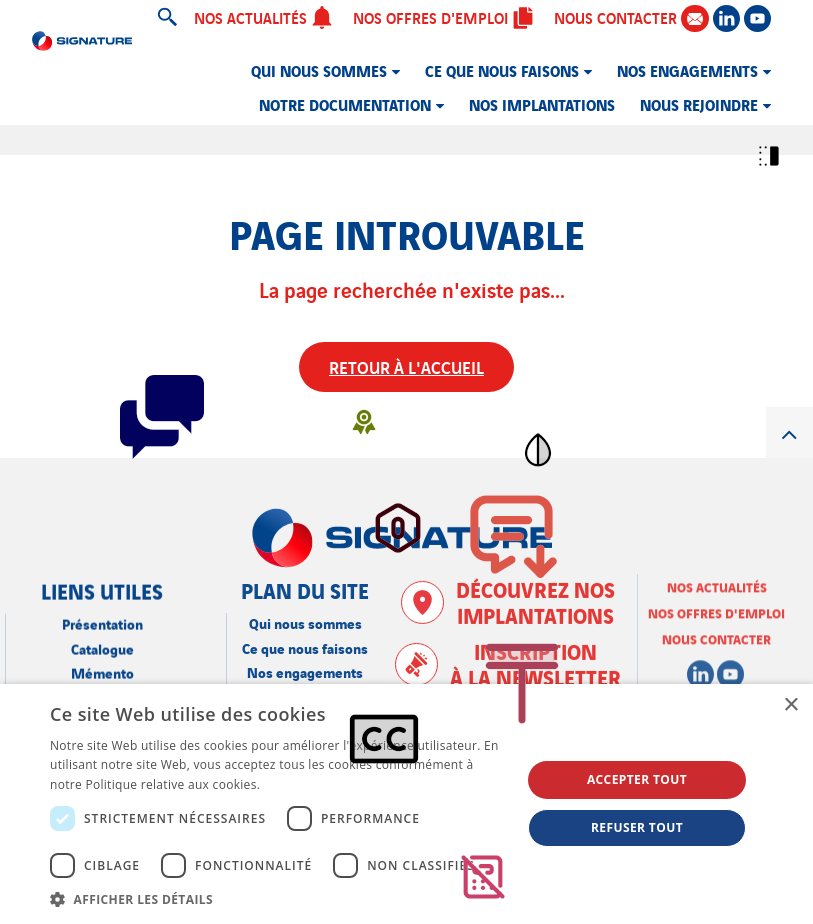 The width and height of the screenshot is (813, 924). What do you see at coordinates (398, 528) in the screenshot?
I see `indicates zero items or empty count` at bounding box center [398, 528].